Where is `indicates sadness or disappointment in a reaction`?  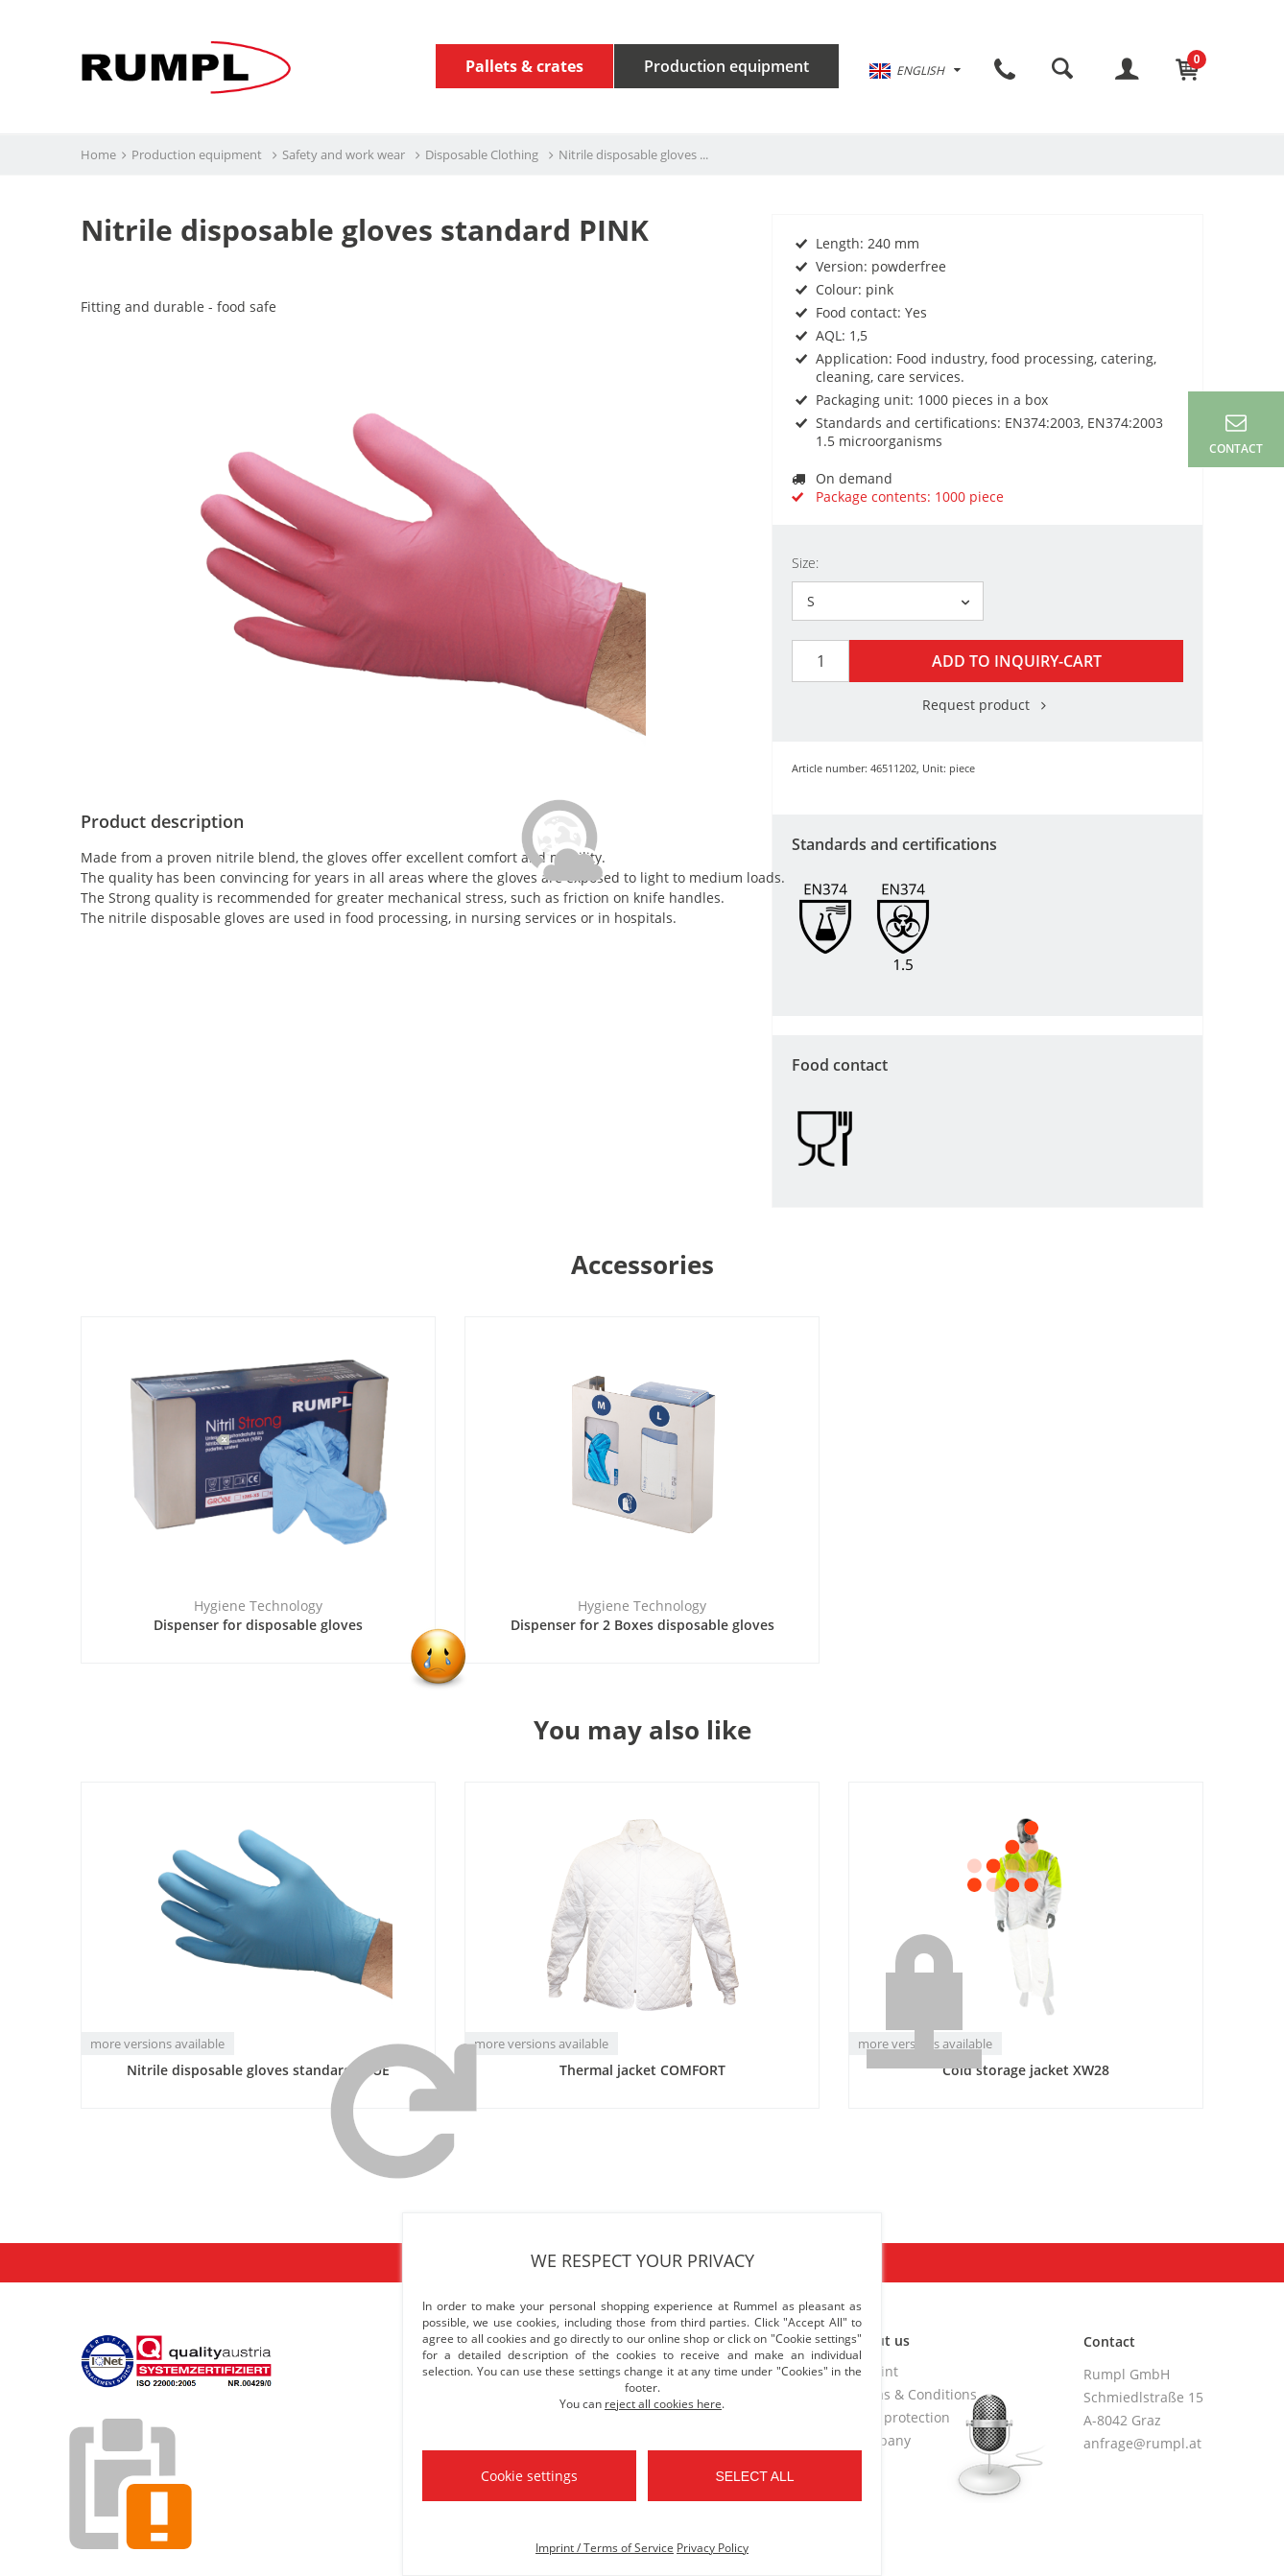 indicates sadness or disappointment in a reaction is located at coordinates (439, 1659).